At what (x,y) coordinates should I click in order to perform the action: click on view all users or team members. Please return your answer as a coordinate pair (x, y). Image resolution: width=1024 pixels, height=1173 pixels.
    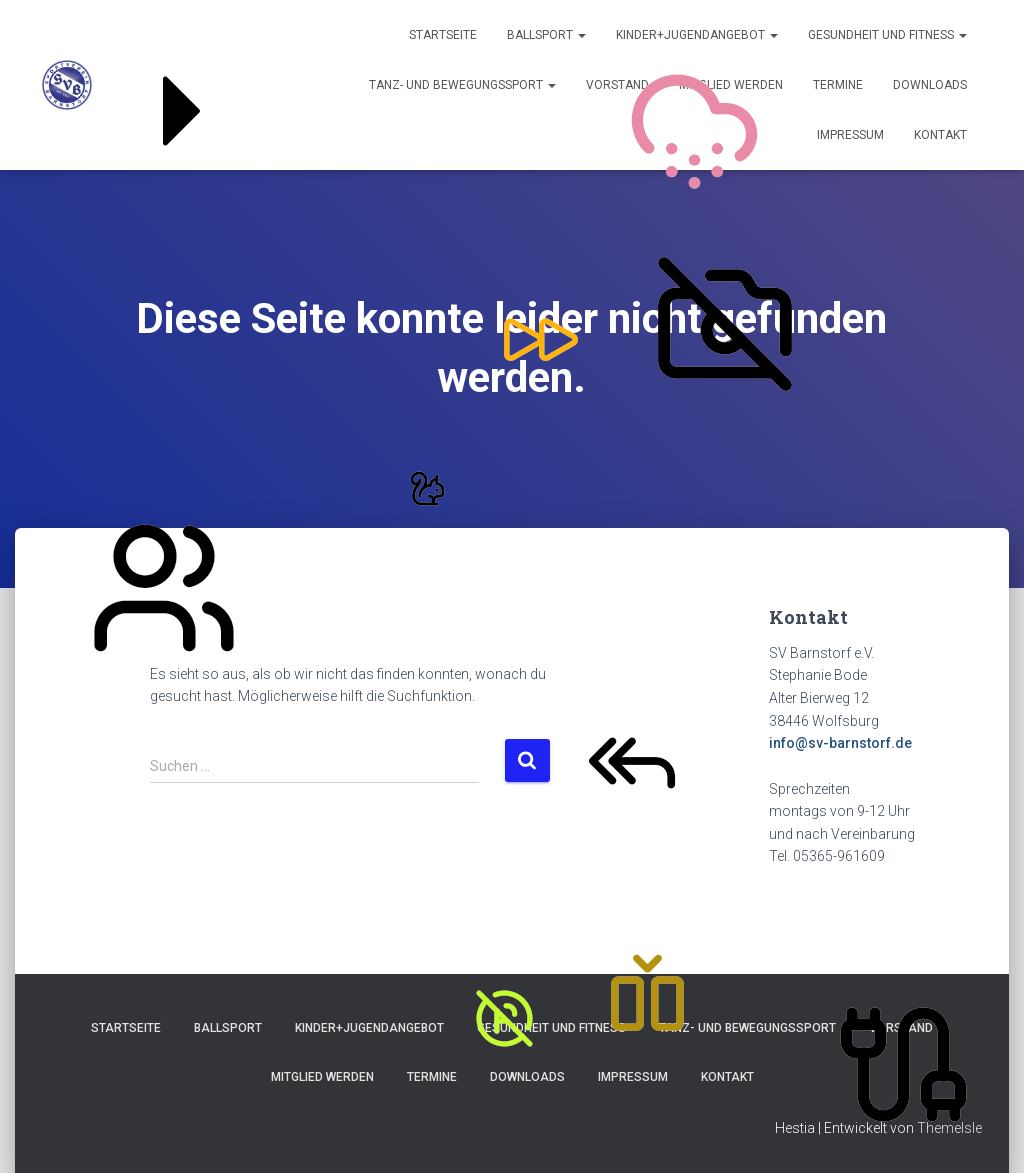
    Looking at the image, I should click on (164, 588).